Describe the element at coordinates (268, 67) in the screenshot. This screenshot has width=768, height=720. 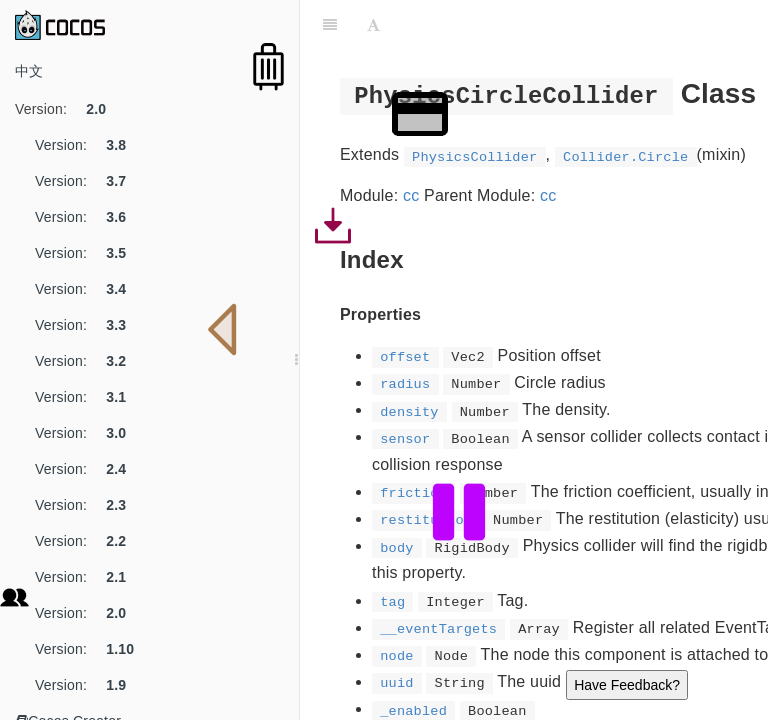
I see `access travel or trip planning features` at that location.